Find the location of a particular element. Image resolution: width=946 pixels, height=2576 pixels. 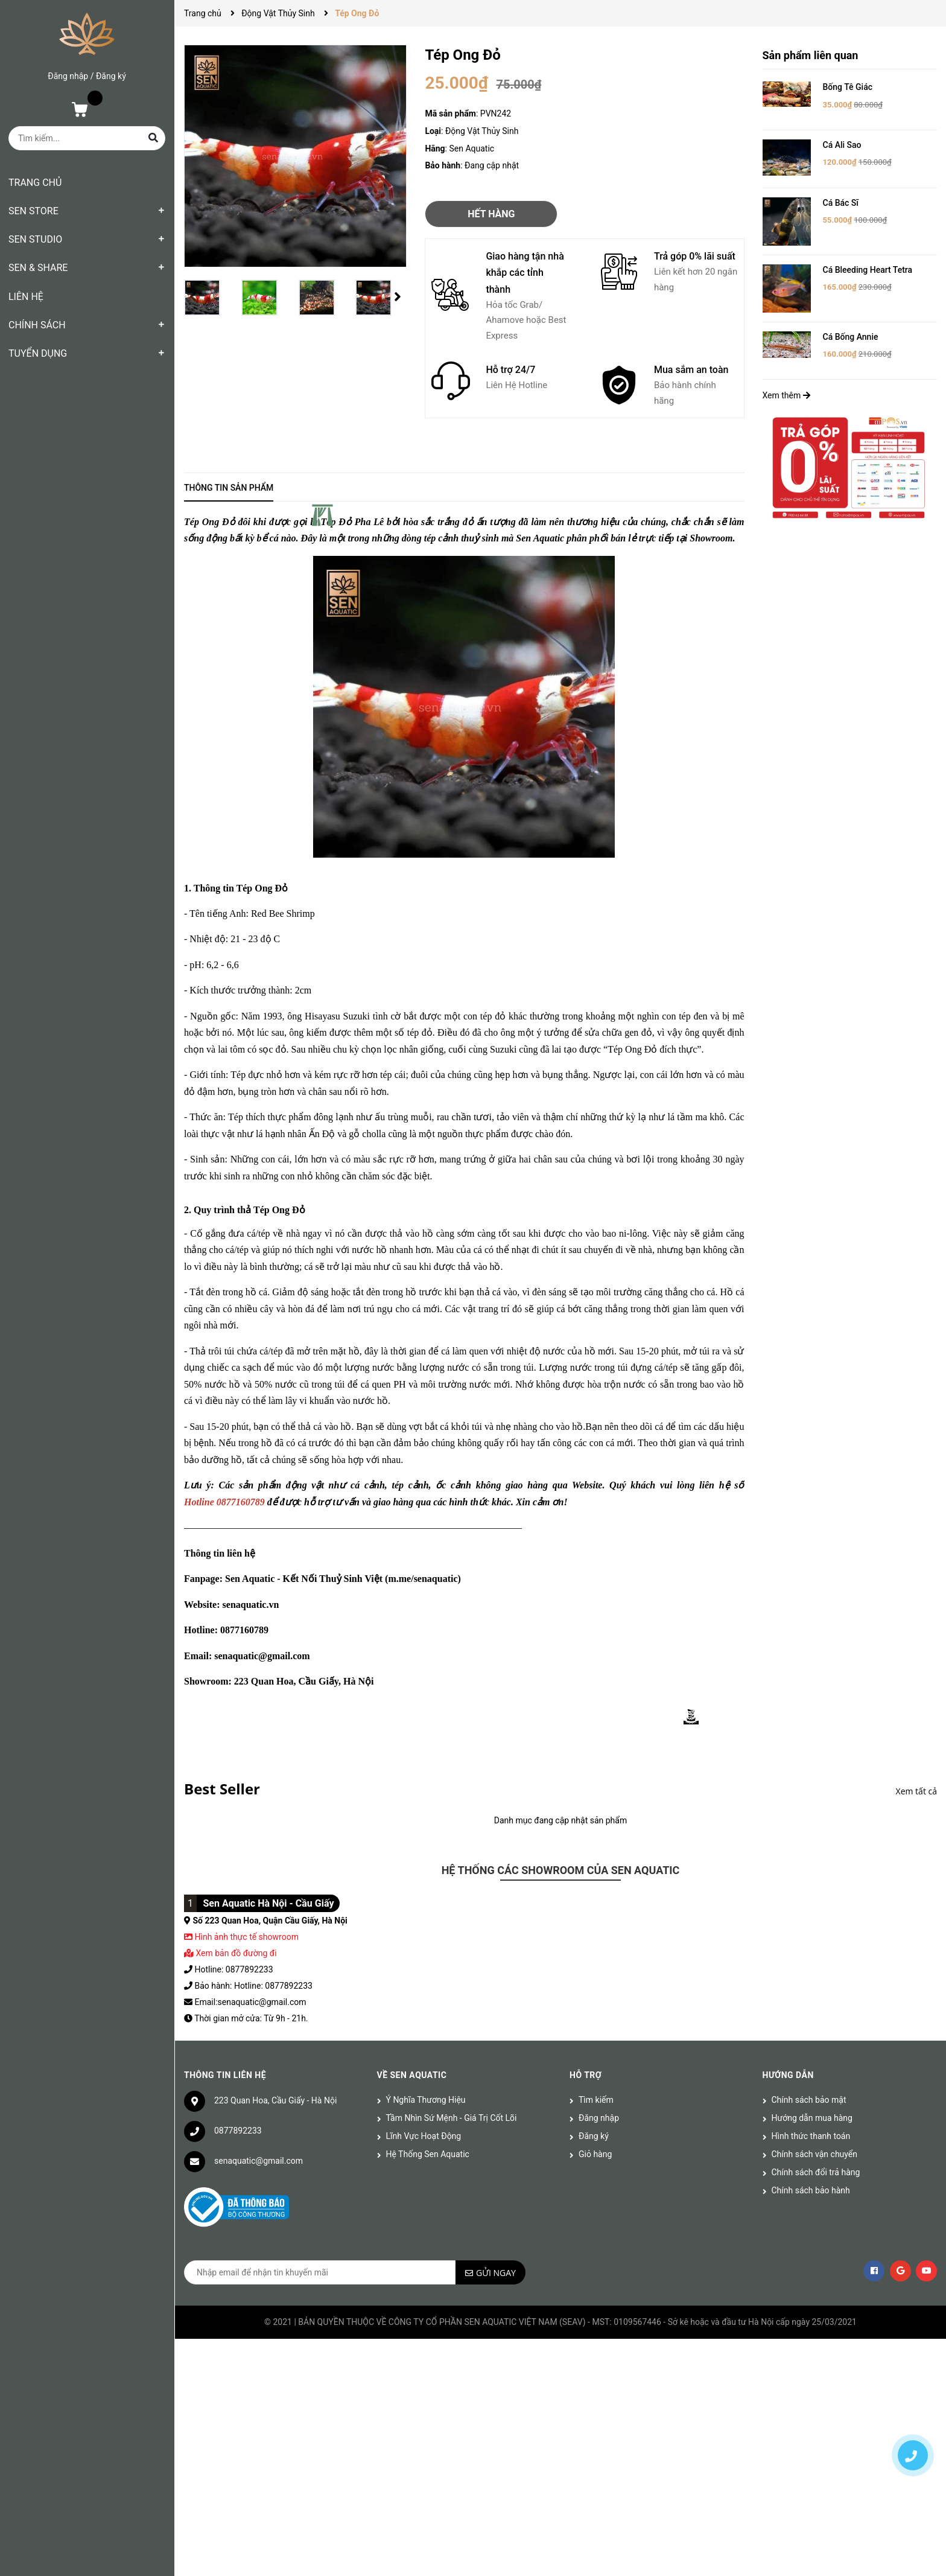

activate tornado stomp attack is located at coordinates (691, 1717).